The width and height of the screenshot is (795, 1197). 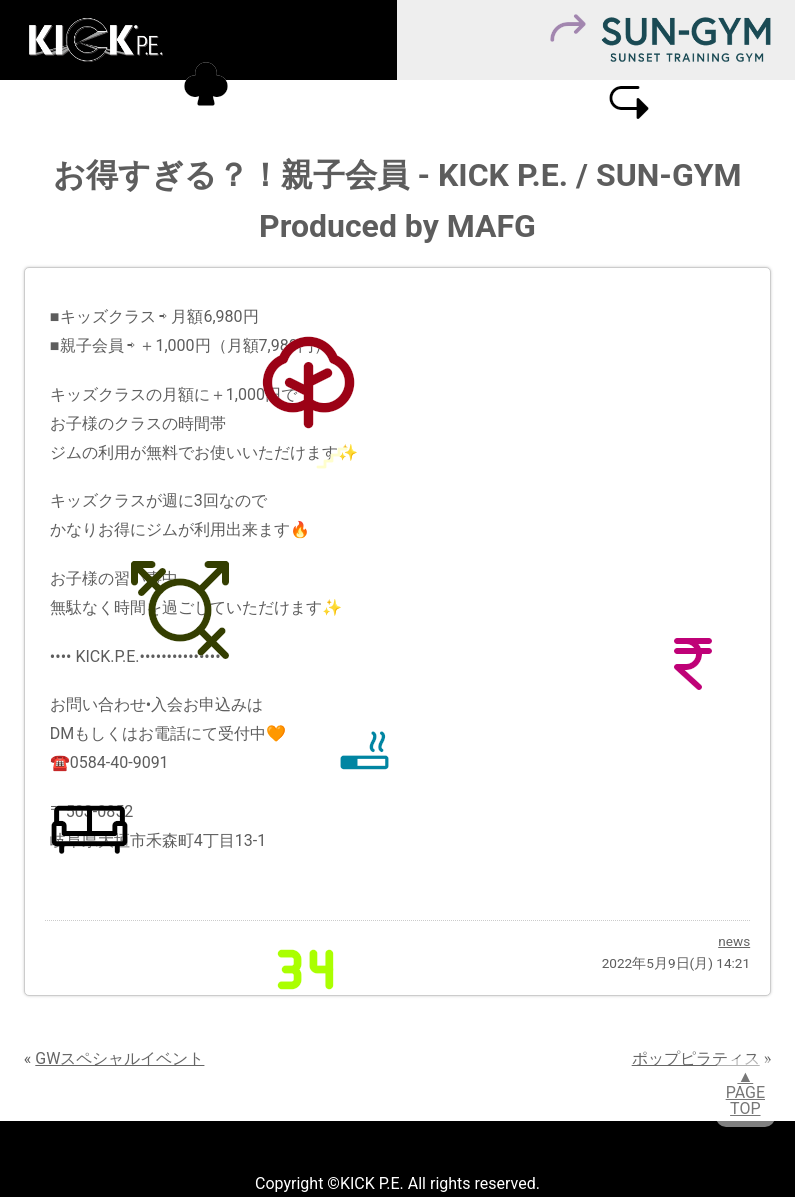 I want to click on indicates transgender identity option, so click(x=180, y=610).